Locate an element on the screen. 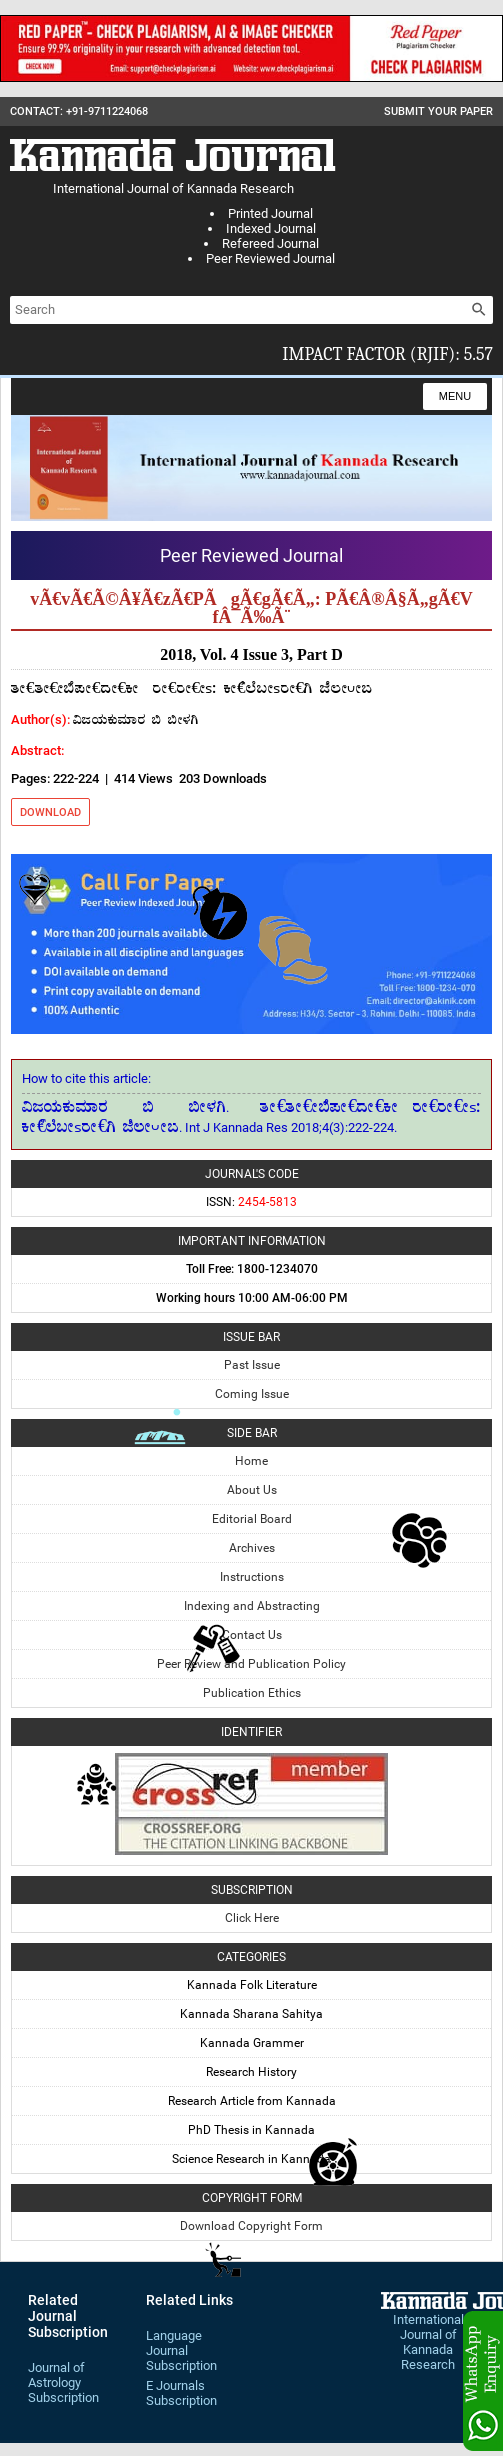 Image resolution: width=503 pixels, height=2456 pixels. select astronaut or space character is located at coordinates (96, 1784).